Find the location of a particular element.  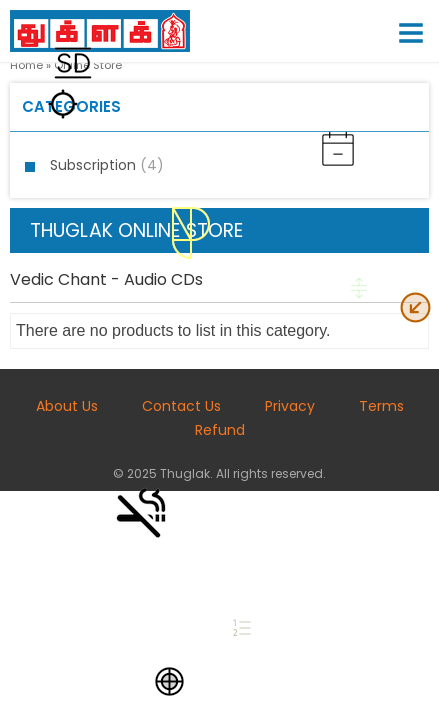

split view vertically is located at coordinates (359, 288).